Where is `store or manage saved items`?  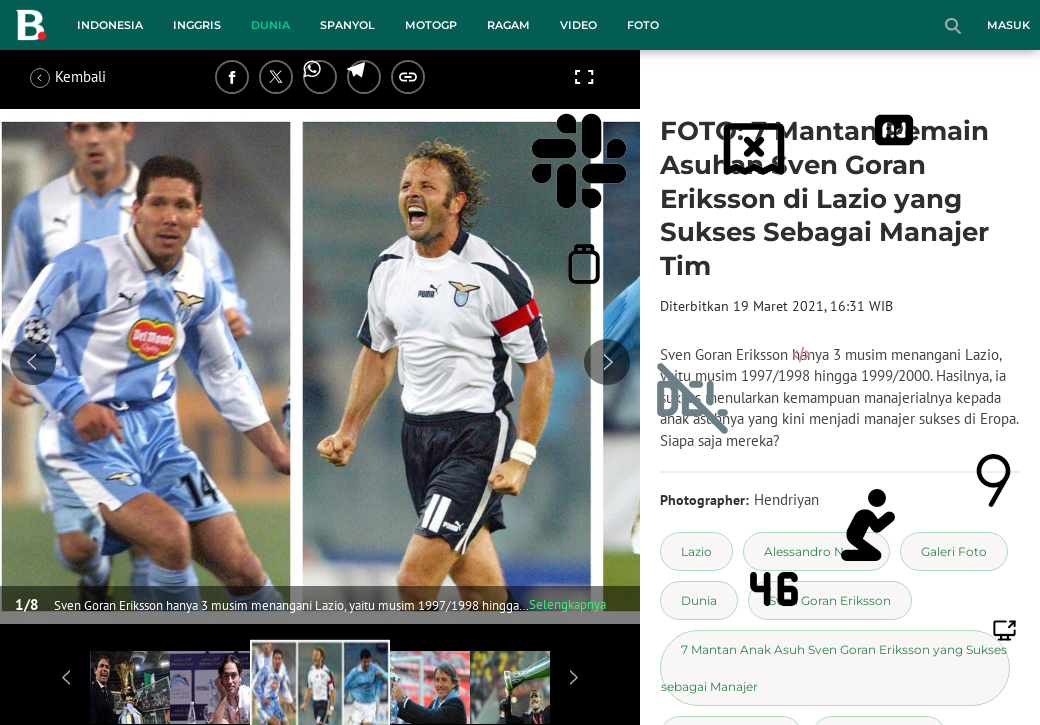
store or manage saved items is located at coordinates (584, 264).